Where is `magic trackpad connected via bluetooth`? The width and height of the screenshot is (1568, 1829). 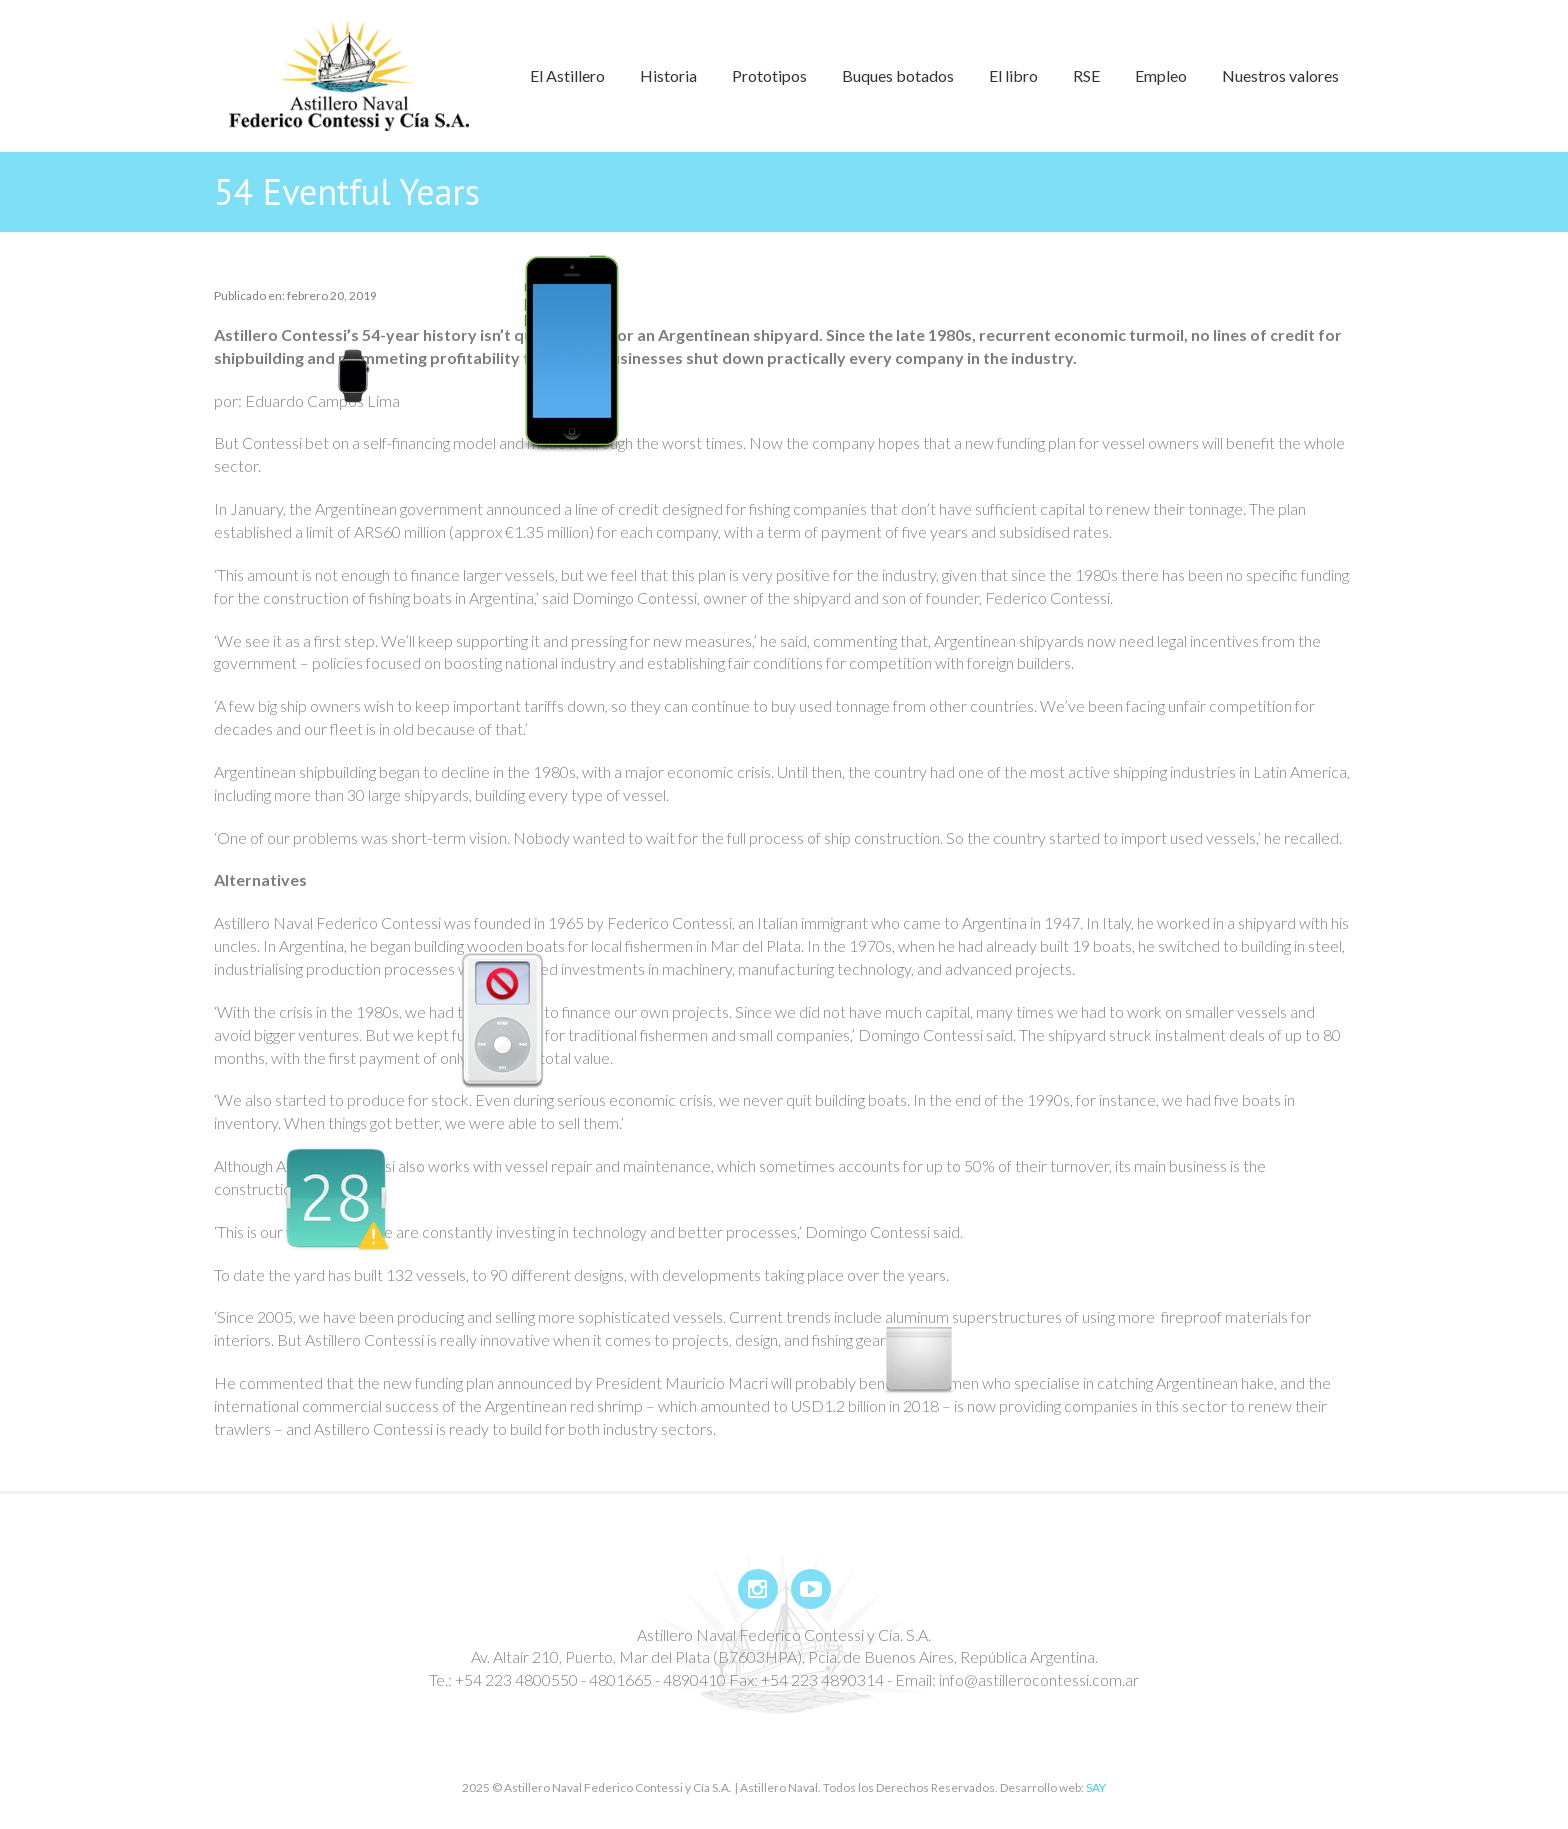 magic trackpad connected via bluetooth is located at coordinates (919, 1361).